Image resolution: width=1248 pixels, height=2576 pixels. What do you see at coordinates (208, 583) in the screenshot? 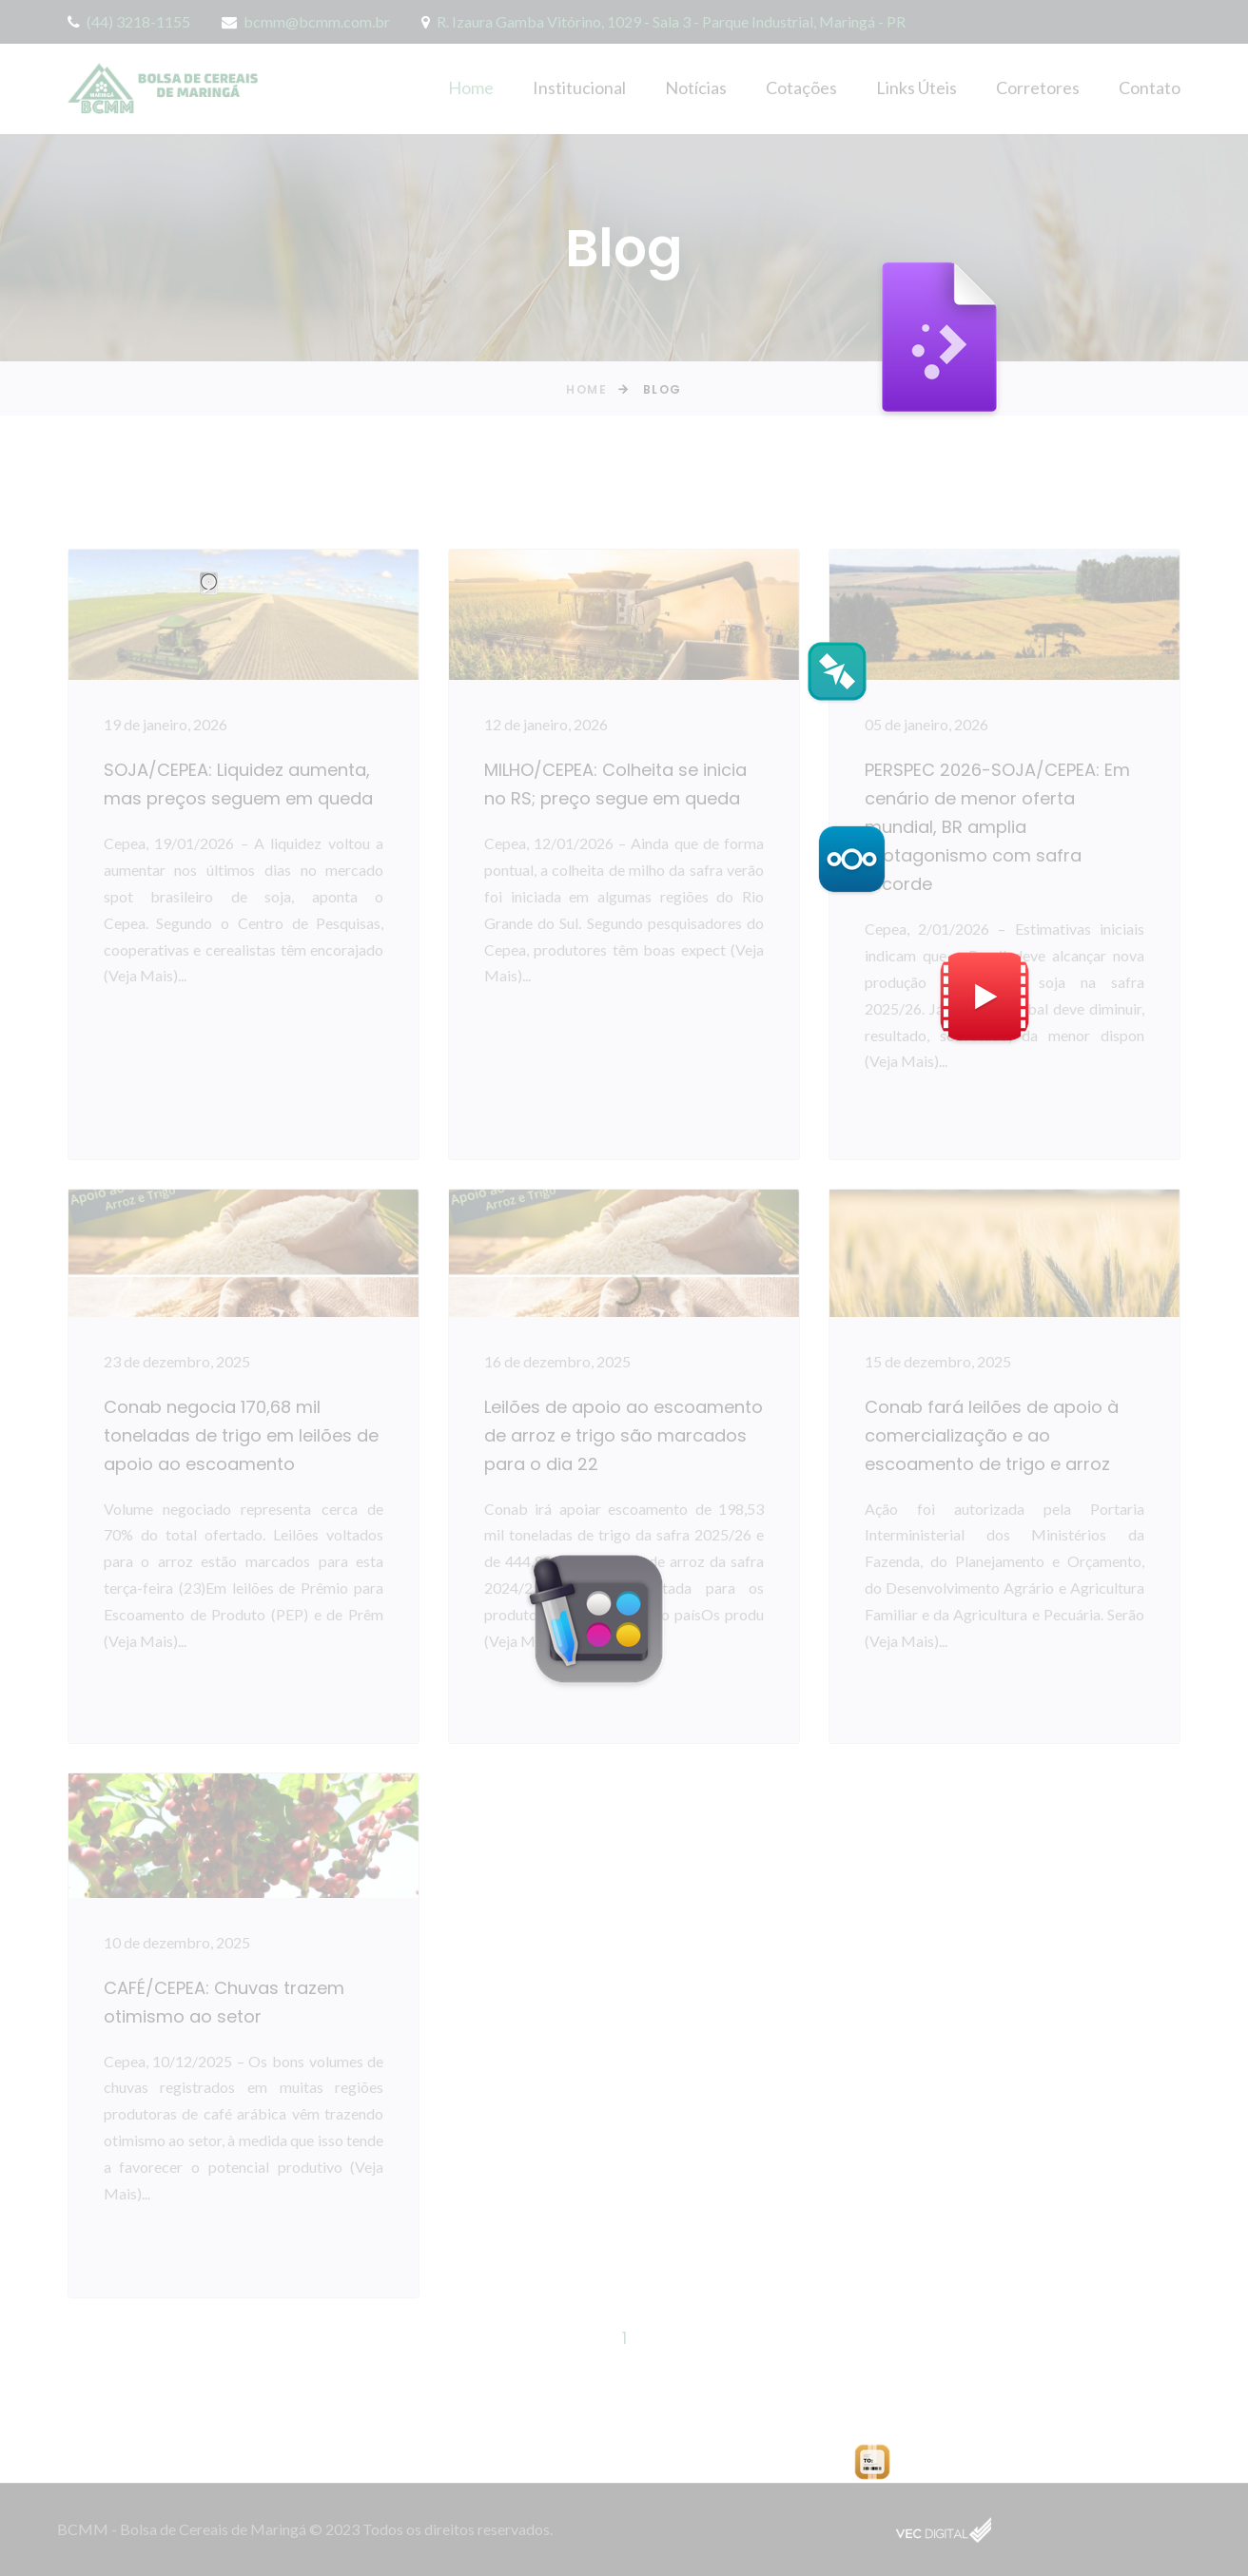
I see `open disk utility application` at bounding box center [208, 583].